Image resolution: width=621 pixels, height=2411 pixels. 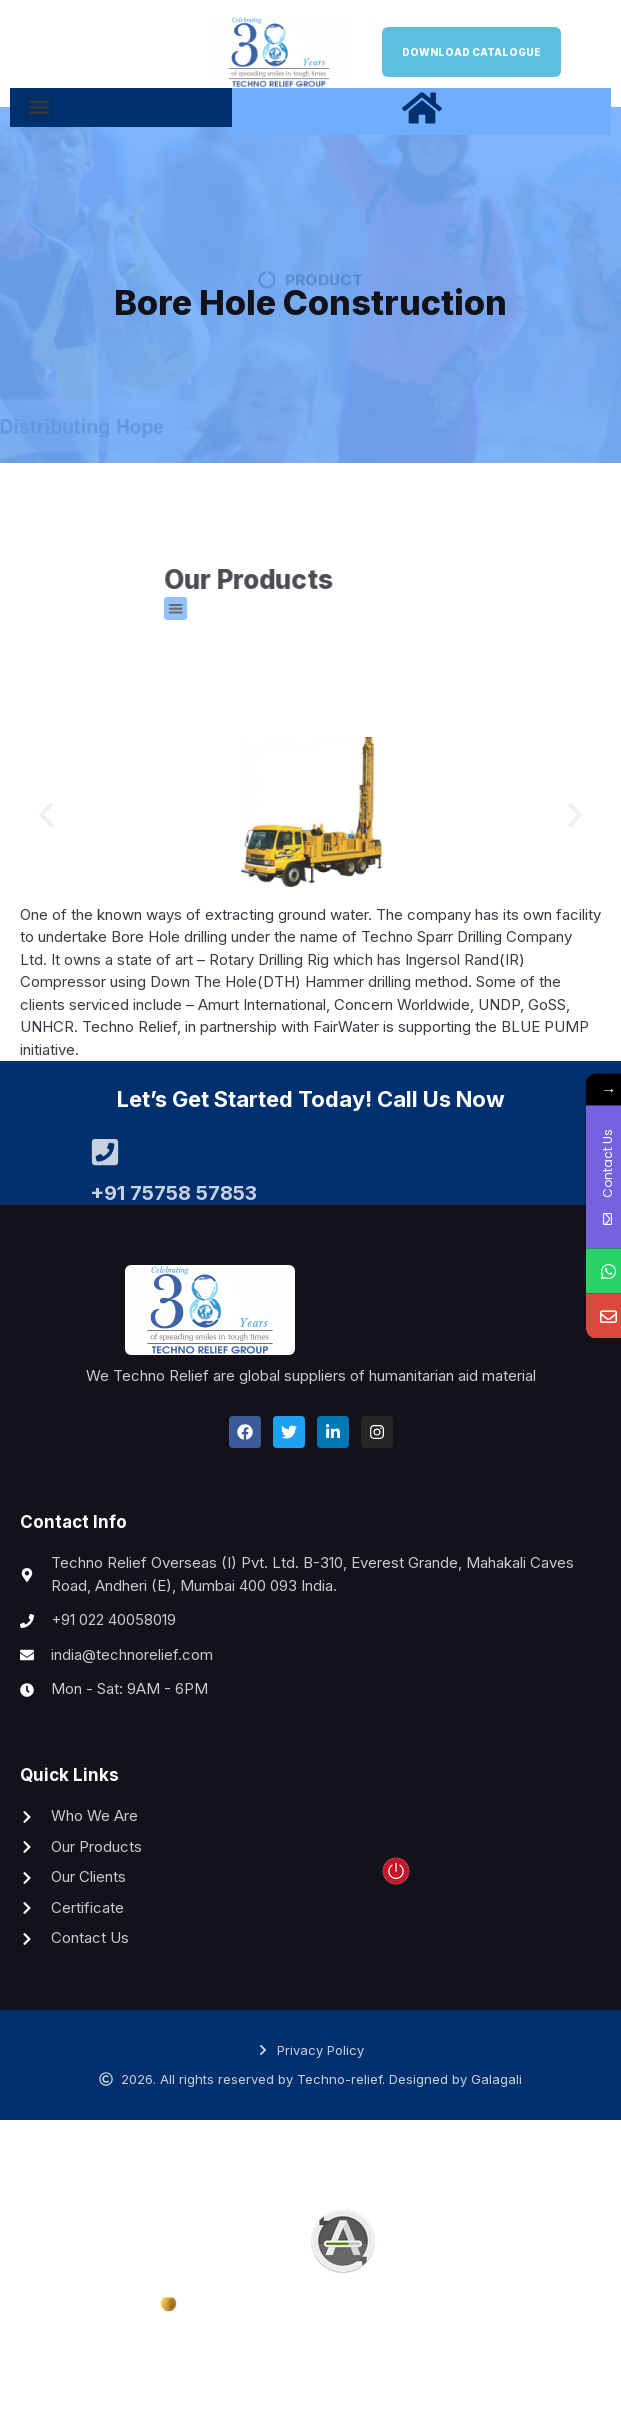 I want to click on access HomePod mini settings, so click(x=168, y=2305).